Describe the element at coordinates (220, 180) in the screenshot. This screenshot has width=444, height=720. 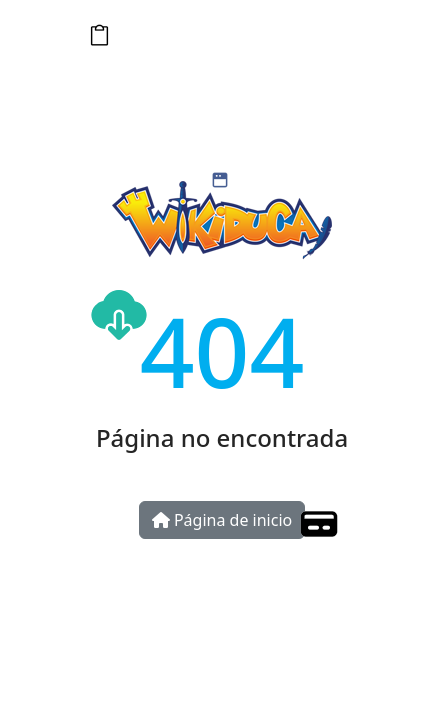
I see `open web browser` at that location.